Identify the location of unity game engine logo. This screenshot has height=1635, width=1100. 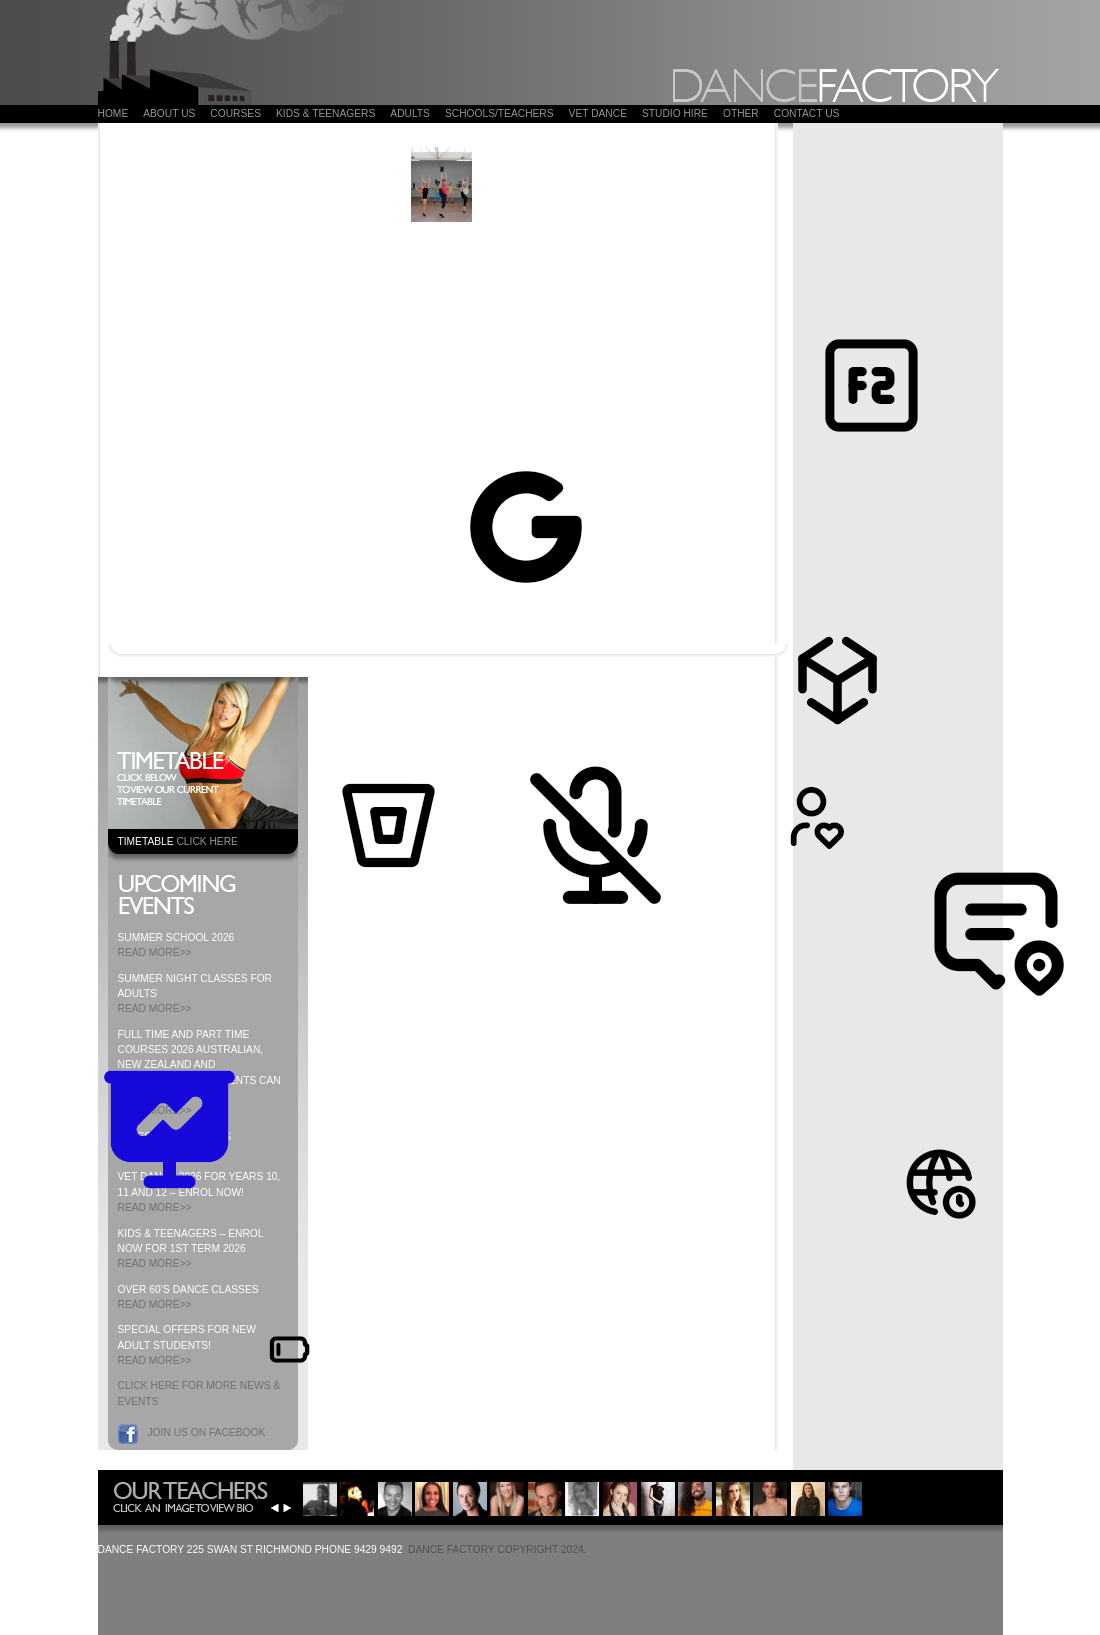
(837, 680).